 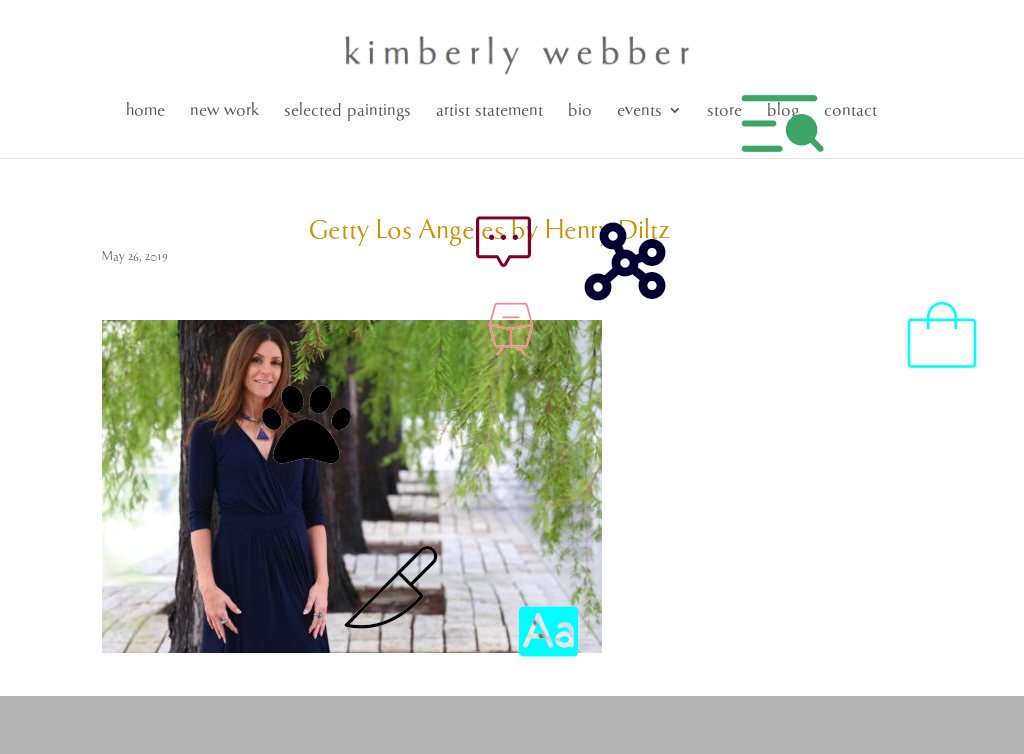 I want to click on view your shopping bag, so click(x=942, y=339).